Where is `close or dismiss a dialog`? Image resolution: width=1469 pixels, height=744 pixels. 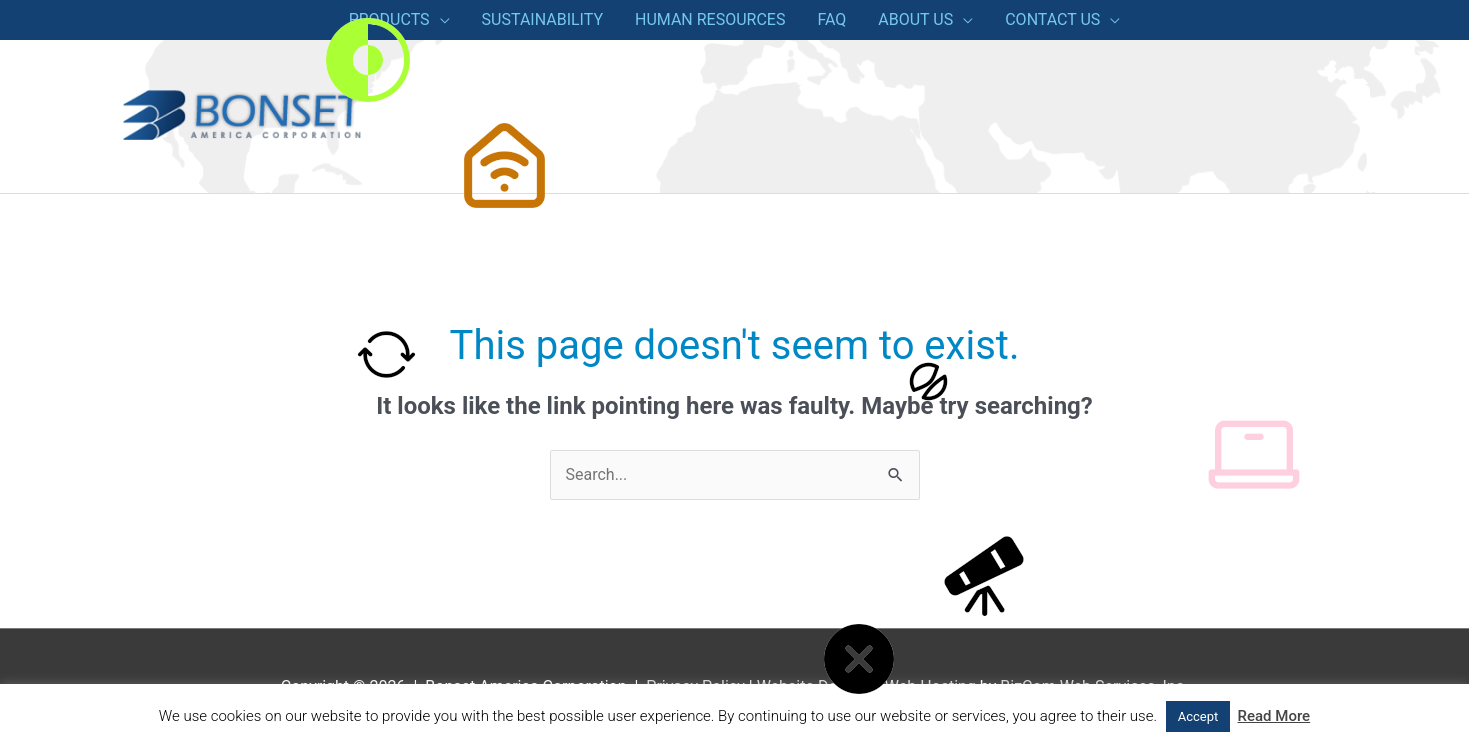 close or dismiss a dialog is located at coordinates (859, 659).